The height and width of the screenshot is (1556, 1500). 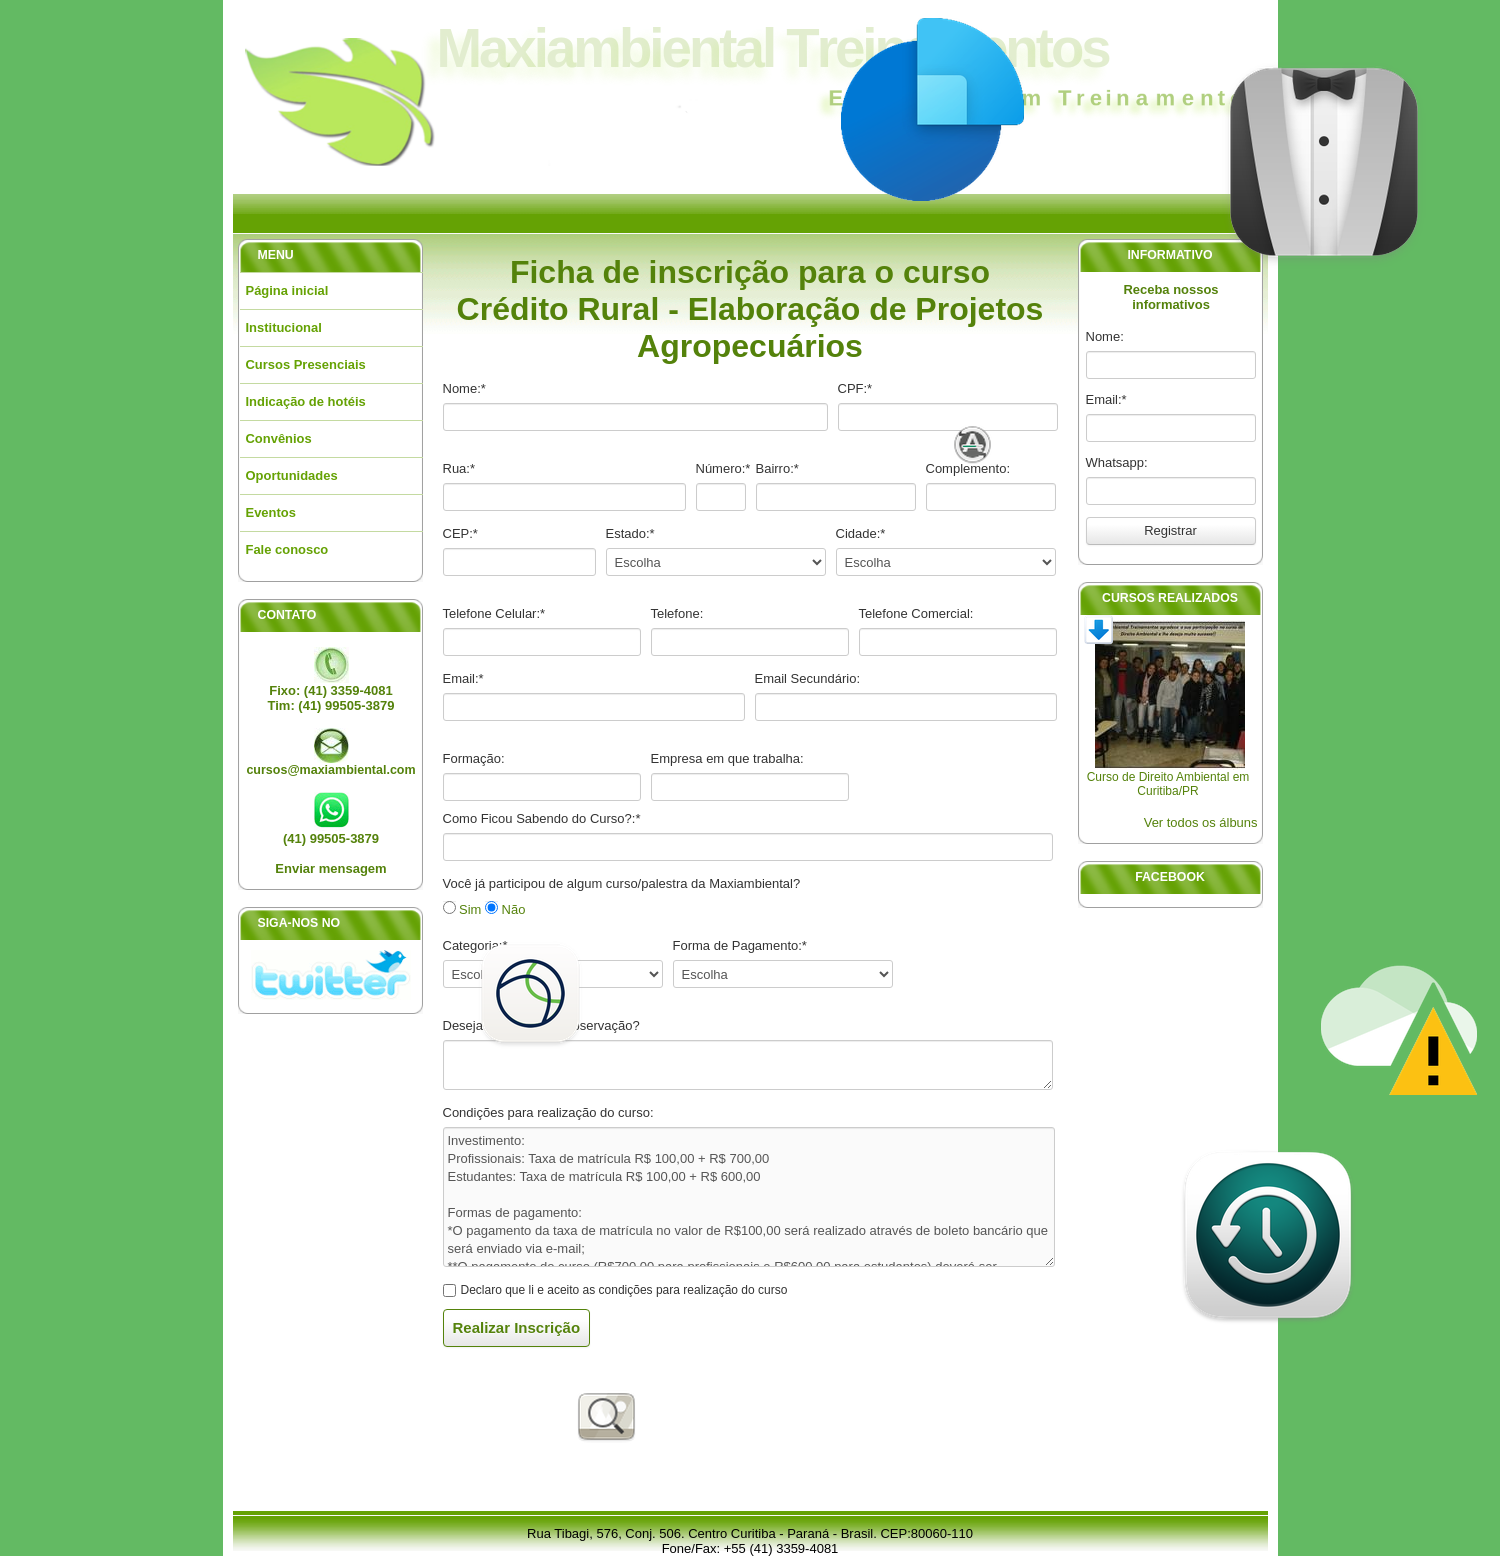 What do you see at coordinates (1268, 1235) in the screenshot?
I see `open Time Machine backup utility` at bounding box center [1268, 1235].